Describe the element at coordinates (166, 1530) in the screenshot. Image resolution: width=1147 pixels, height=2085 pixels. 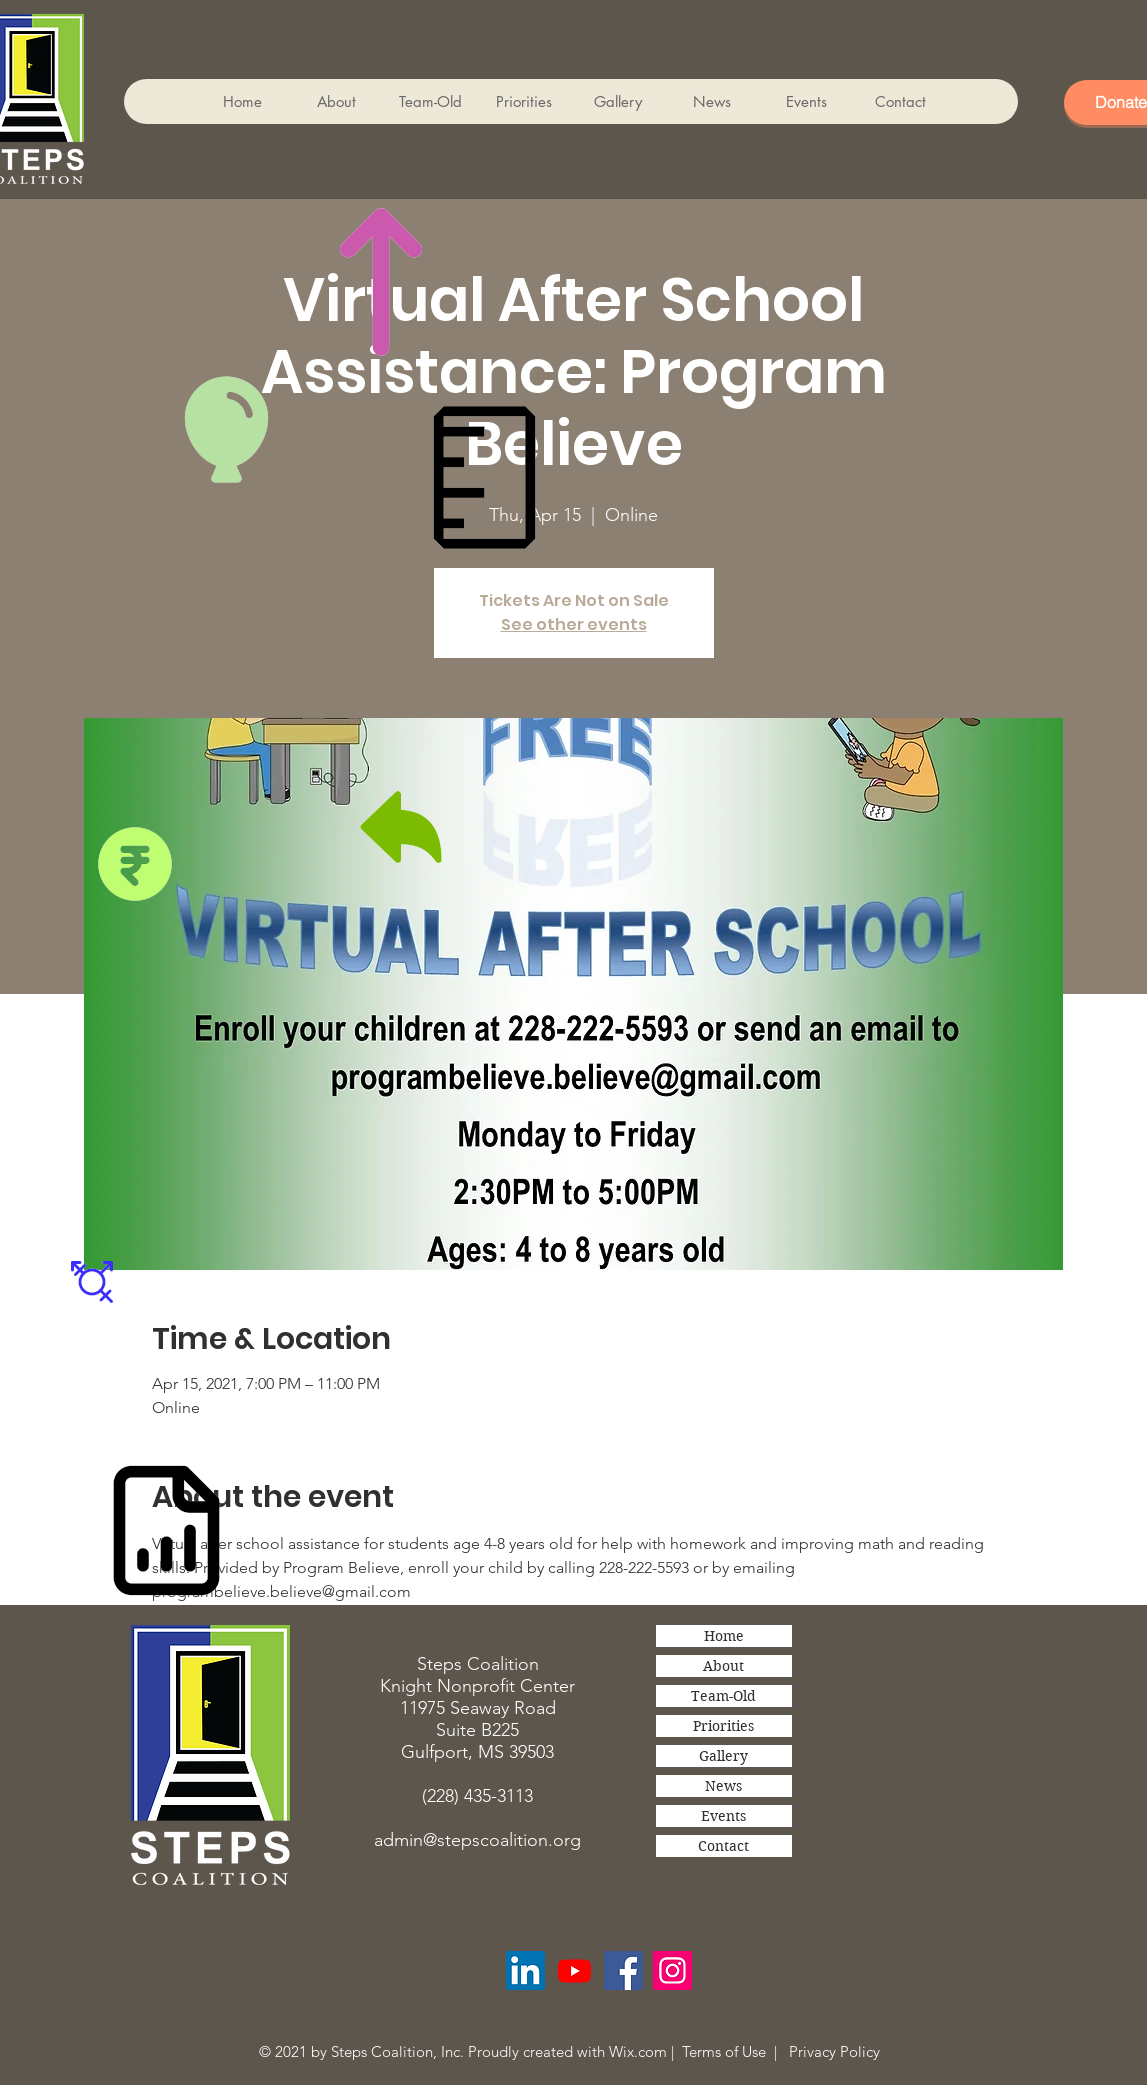
I see `view file with growth analytics` at that location.